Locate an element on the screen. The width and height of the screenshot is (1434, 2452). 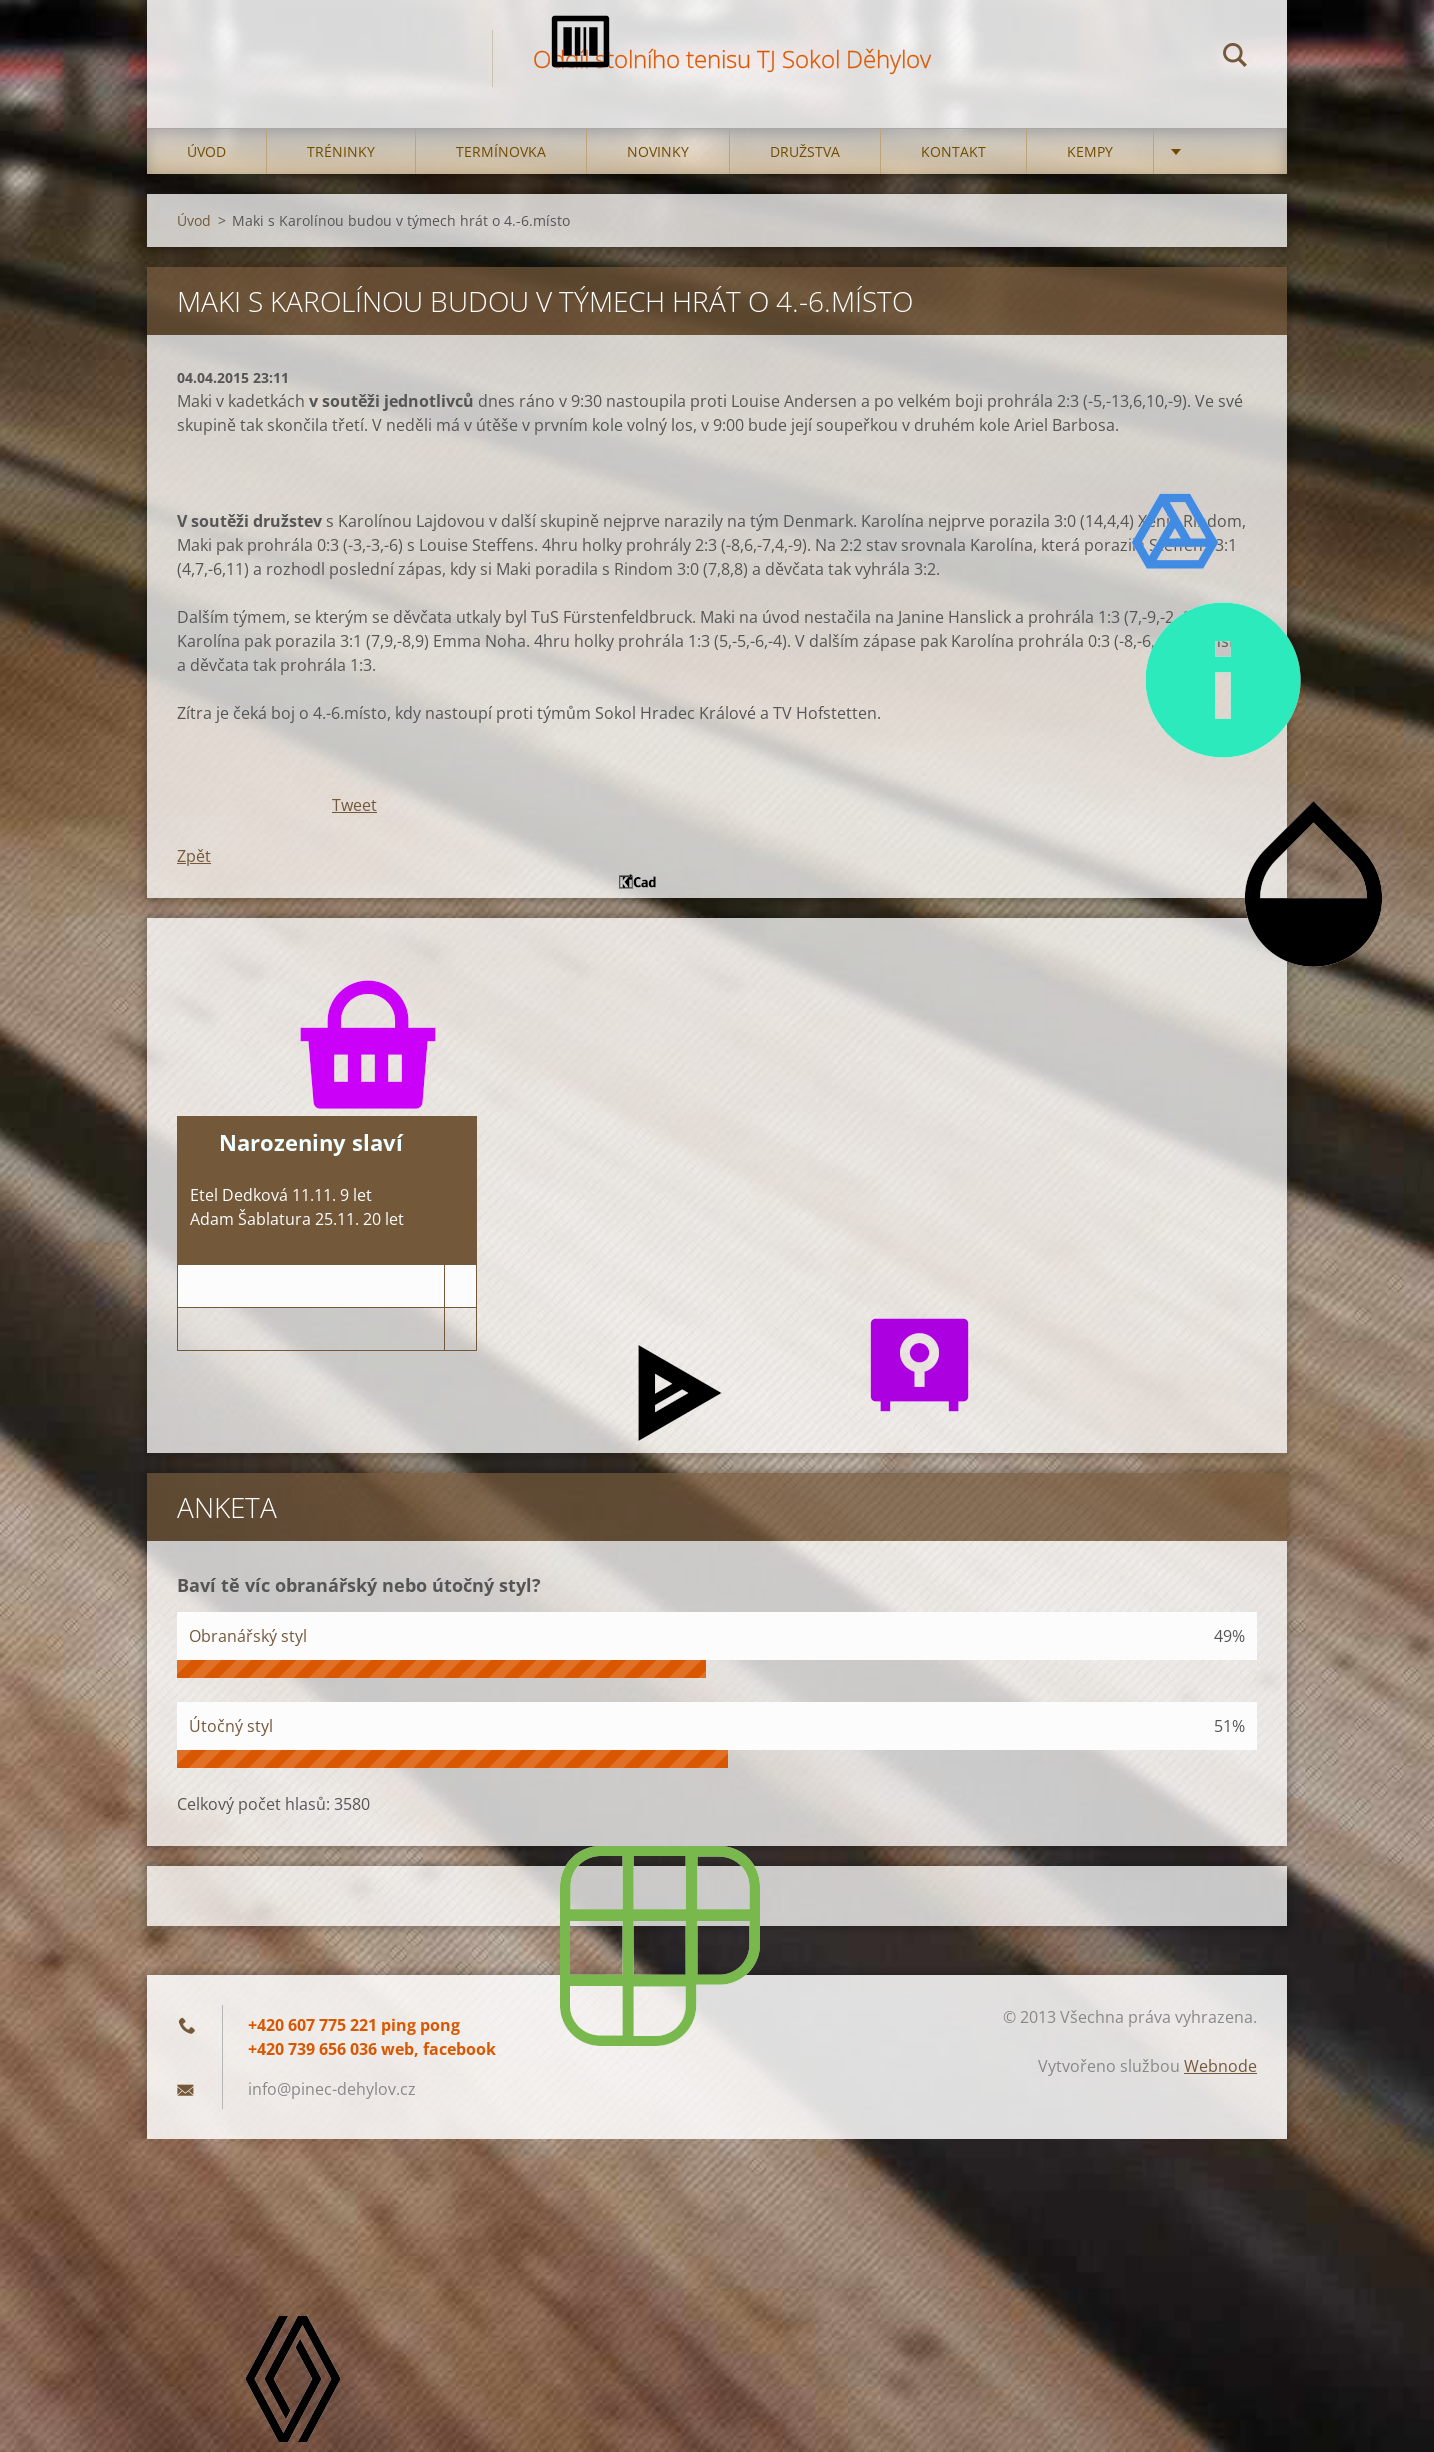
open asciinema terminal recording player is located at coordinates (680, 1393).